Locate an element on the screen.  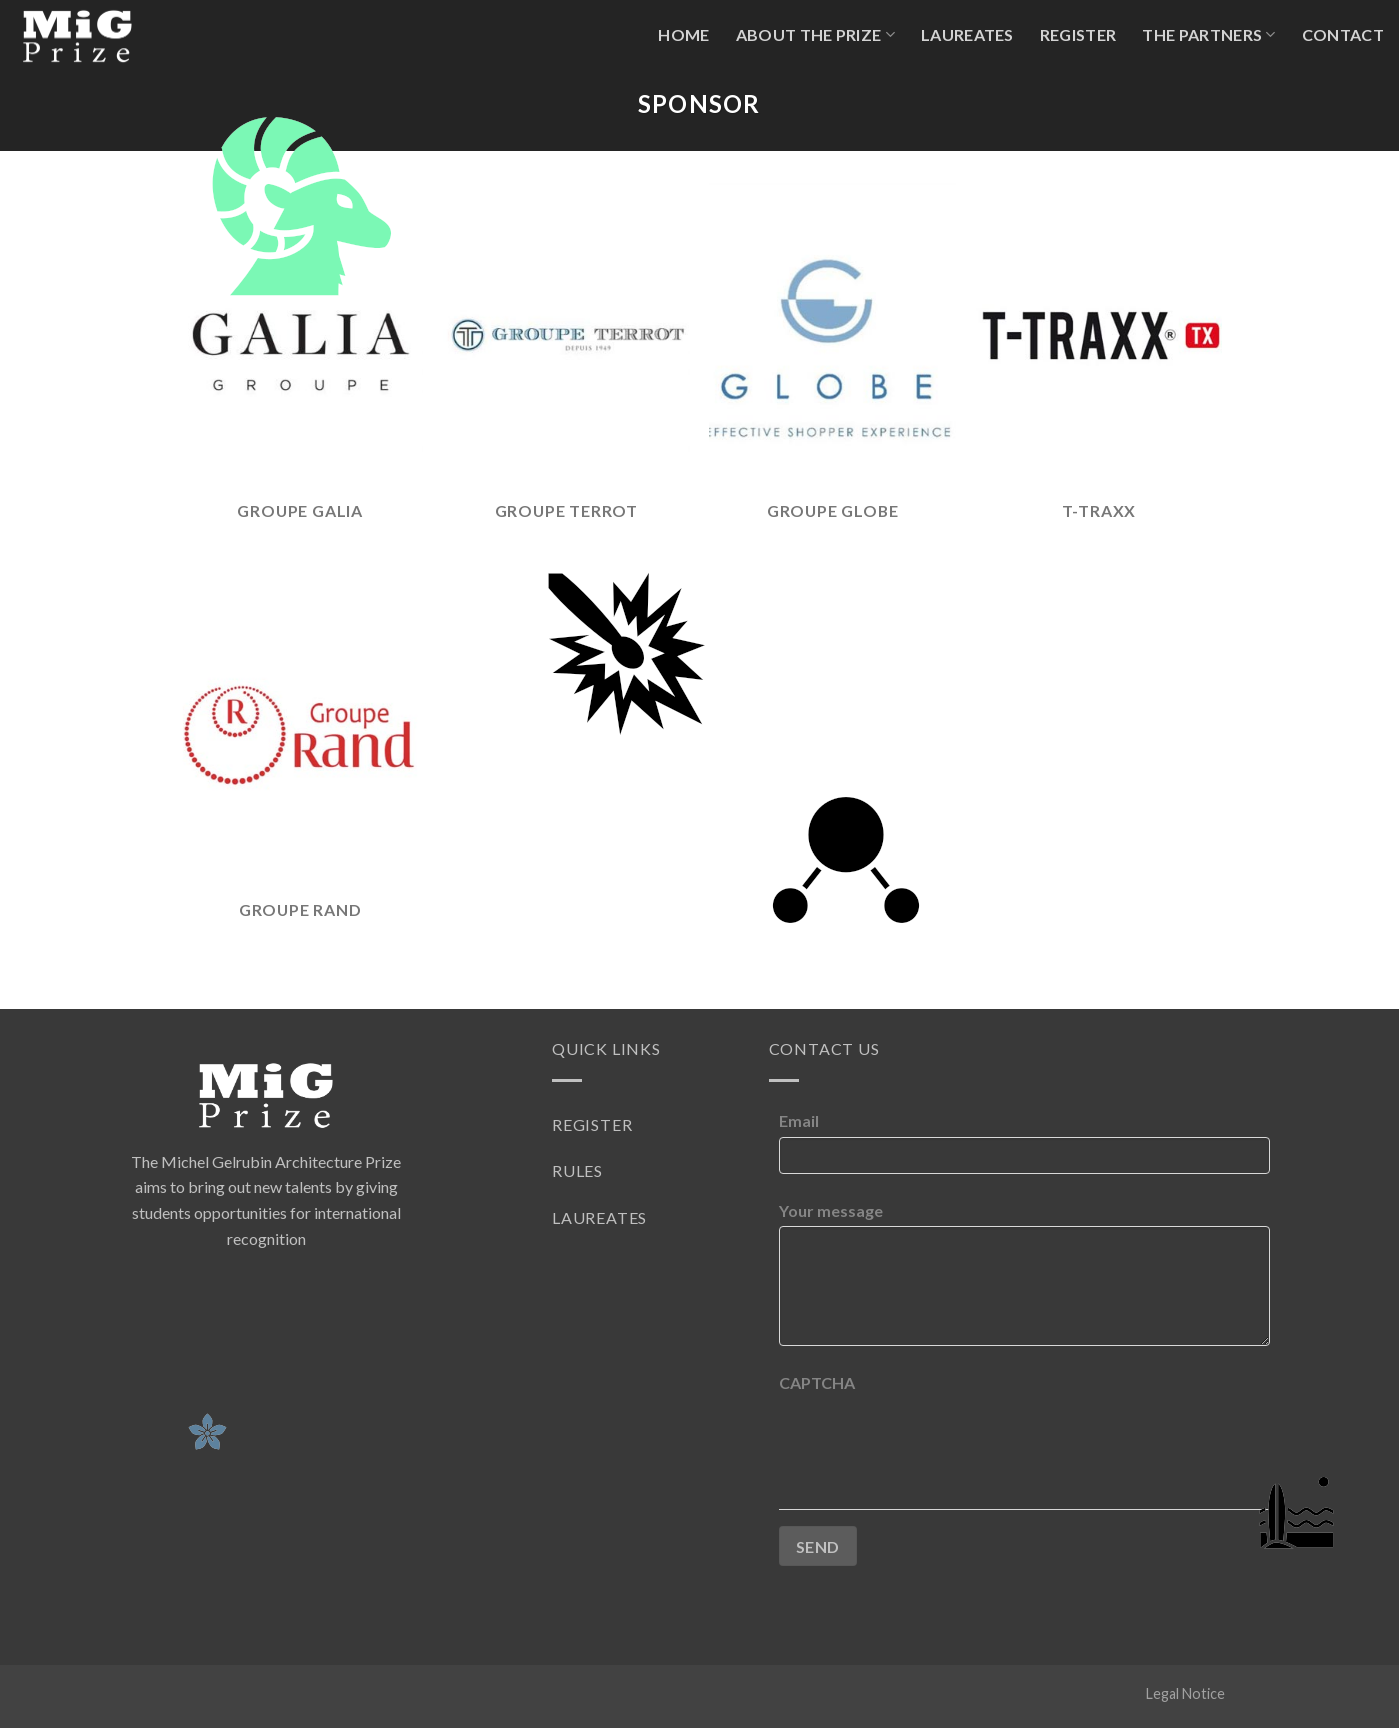
view ram or aries zodiac sign is located at coordinates (301, 206).